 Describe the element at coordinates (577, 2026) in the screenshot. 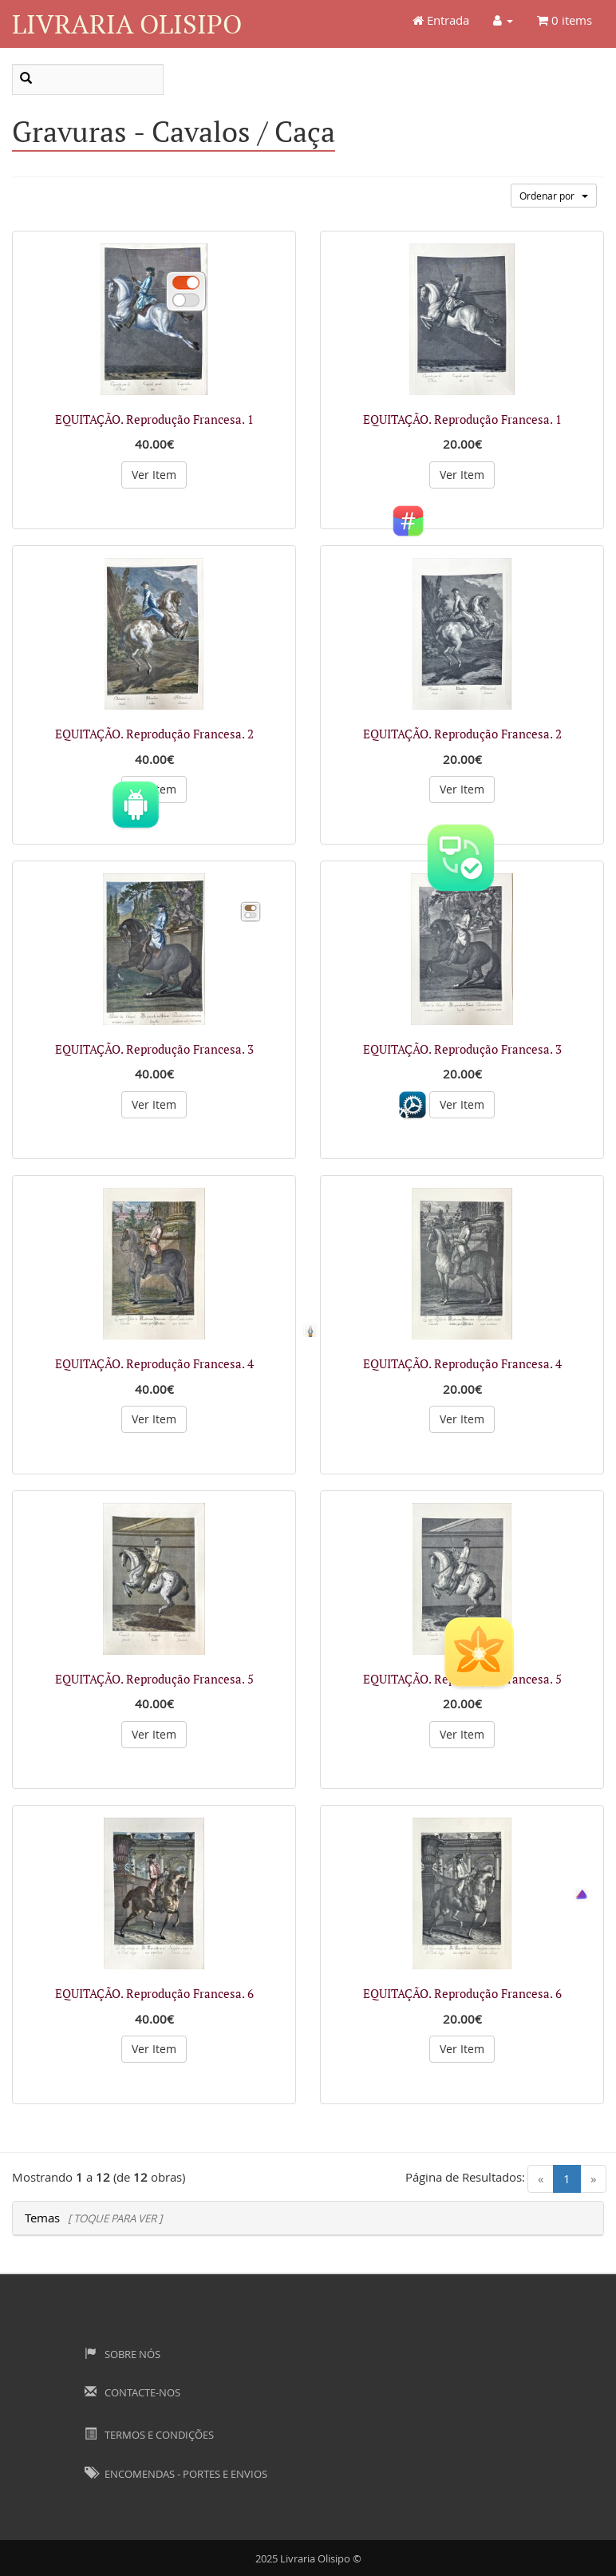

I see `manage online accounts and connected services` at that location.